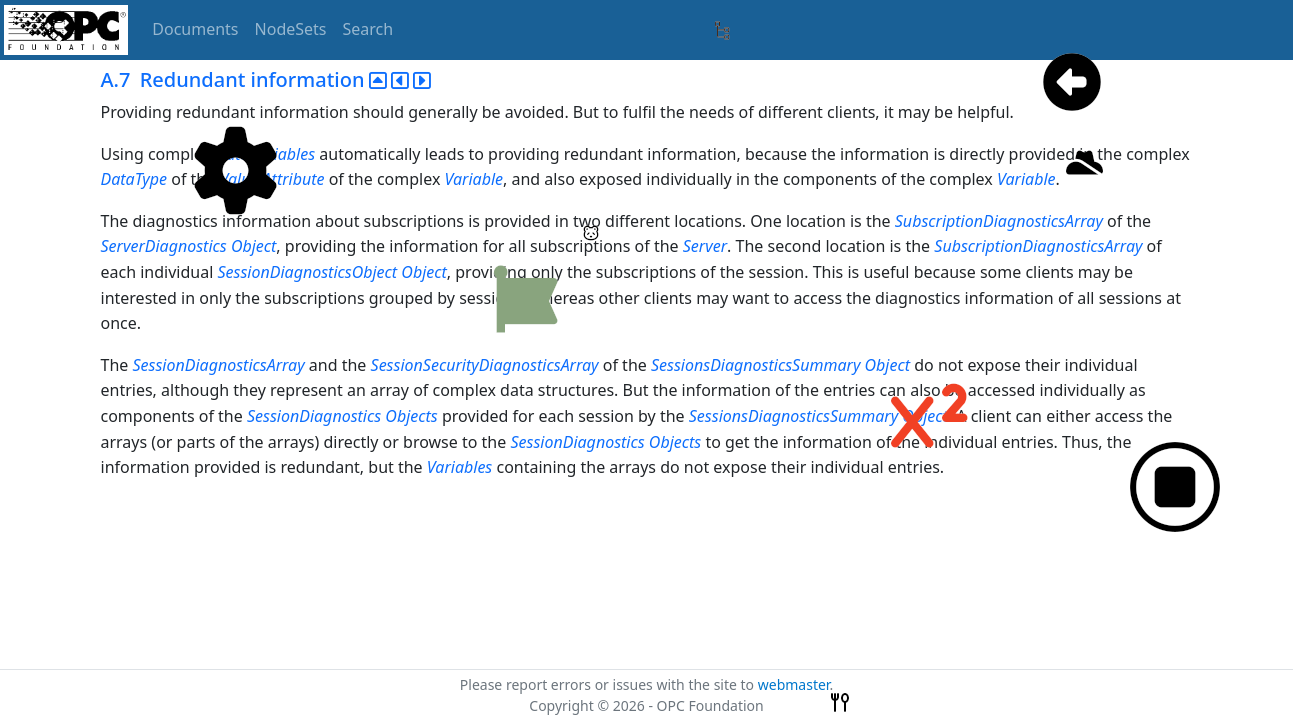 The width and height of the screenshot is (1293, 720). What do you see at coordinates (1072, 82) in the screenshot?
I see `go back to the previous screen` at bounding box center [1072, 82].